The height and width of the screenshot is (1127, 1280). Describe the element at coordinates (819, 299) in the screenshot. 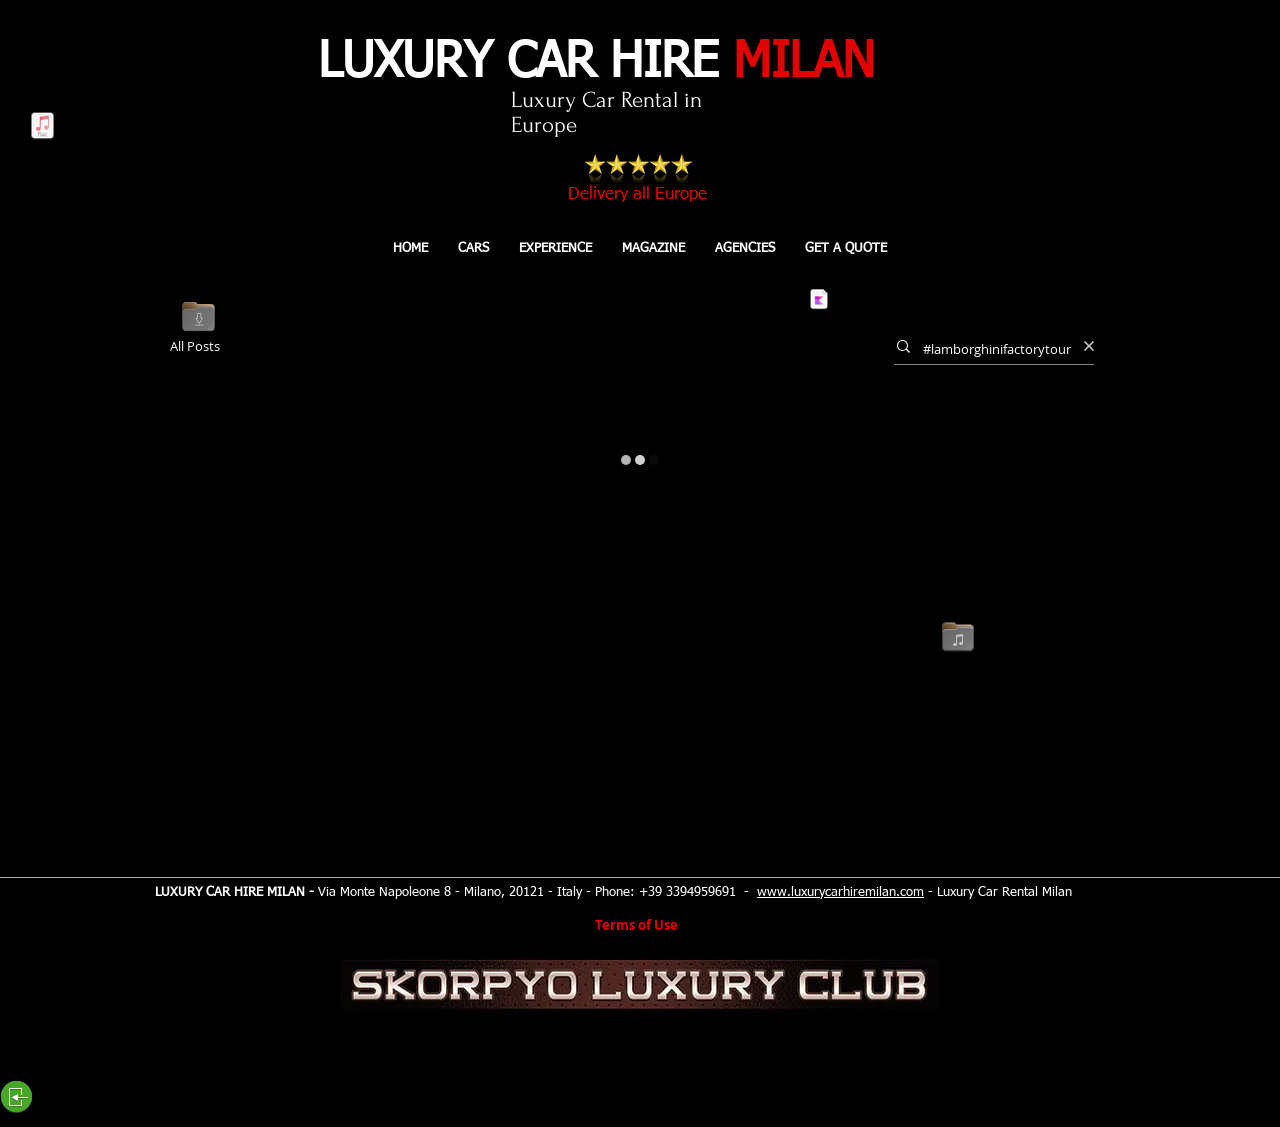

I see `a kotlin source code file` at that location.